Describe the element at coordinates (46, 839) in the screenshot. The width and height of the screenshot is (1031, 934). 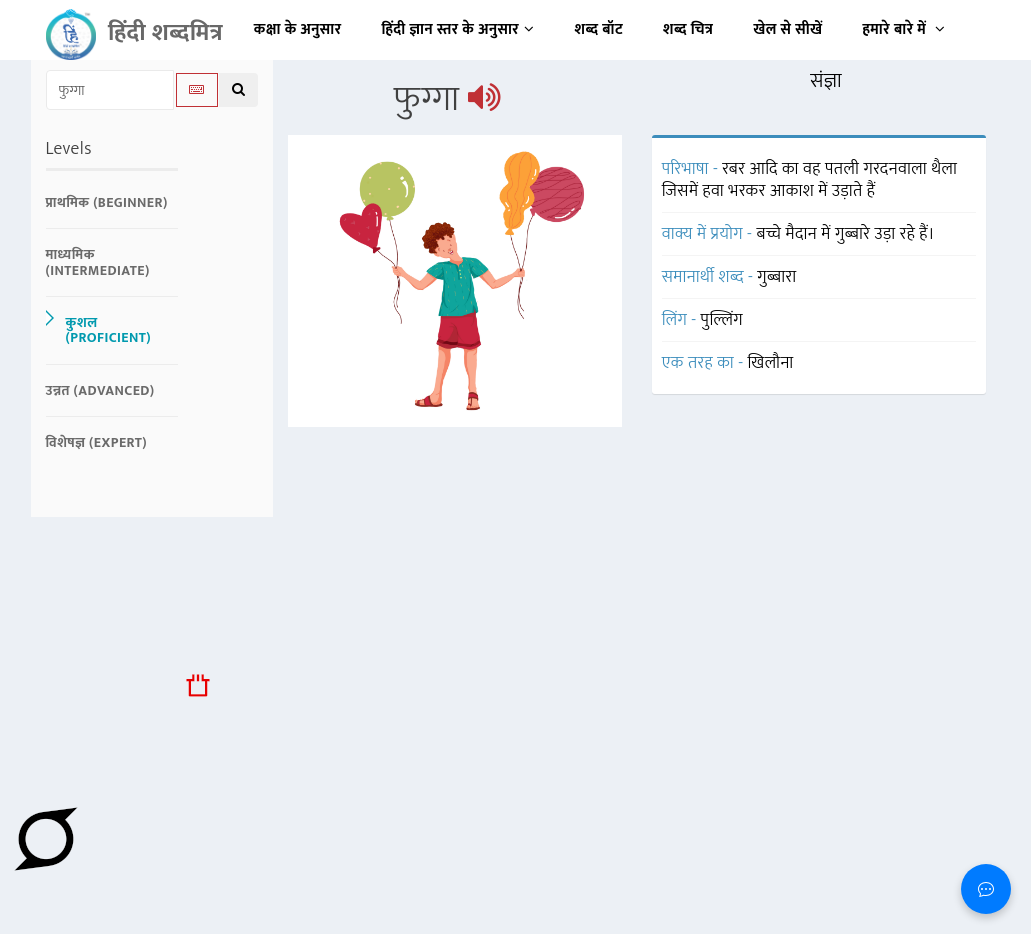
I see `Superpowers game engine logo` at that location.